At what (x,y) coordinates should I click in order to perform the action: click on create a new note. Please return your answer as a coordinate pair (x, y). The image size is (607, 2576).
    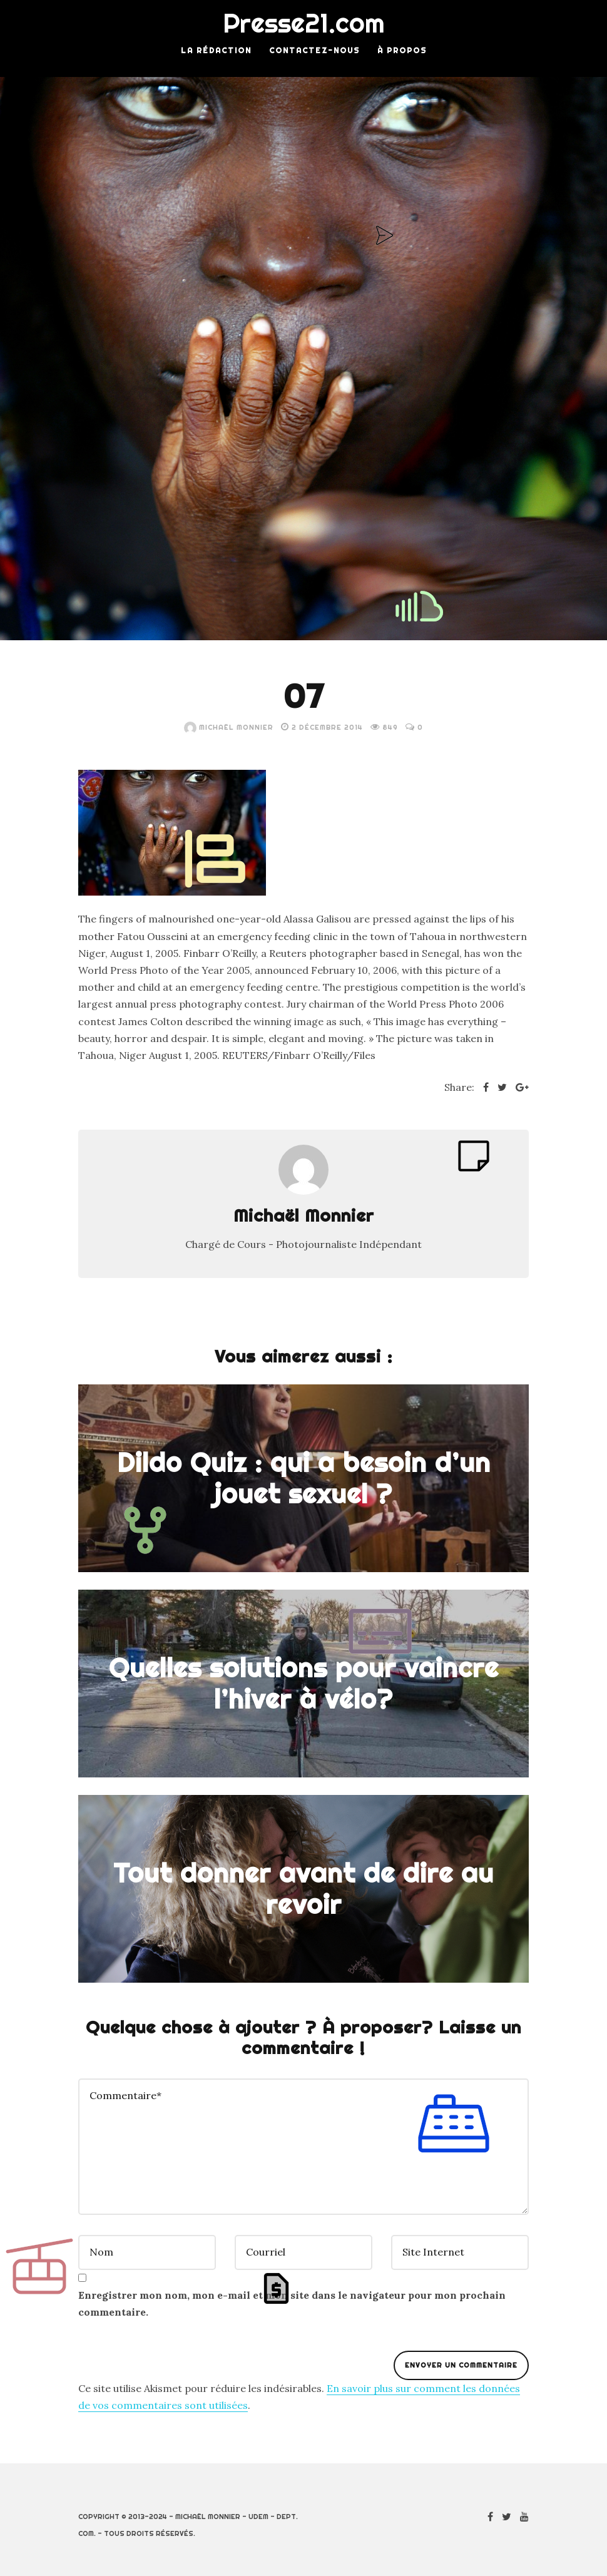
    Looking at the image, I should click on (474, 1156).